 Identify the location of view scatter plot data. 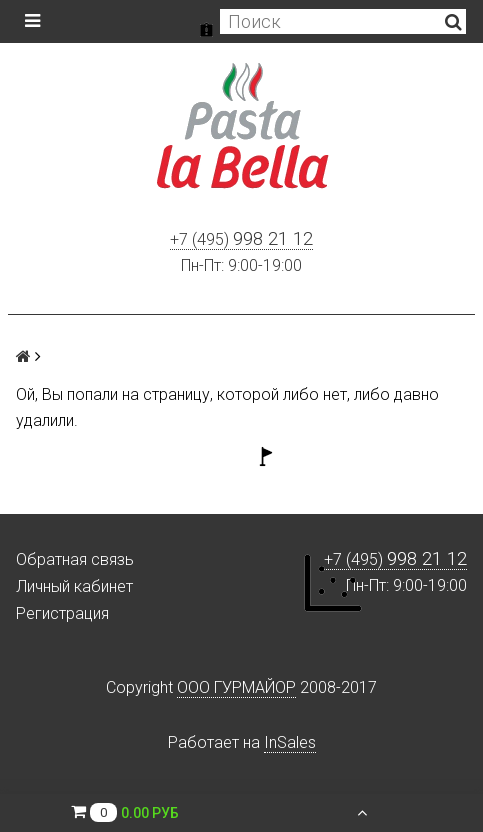
(333, 583).